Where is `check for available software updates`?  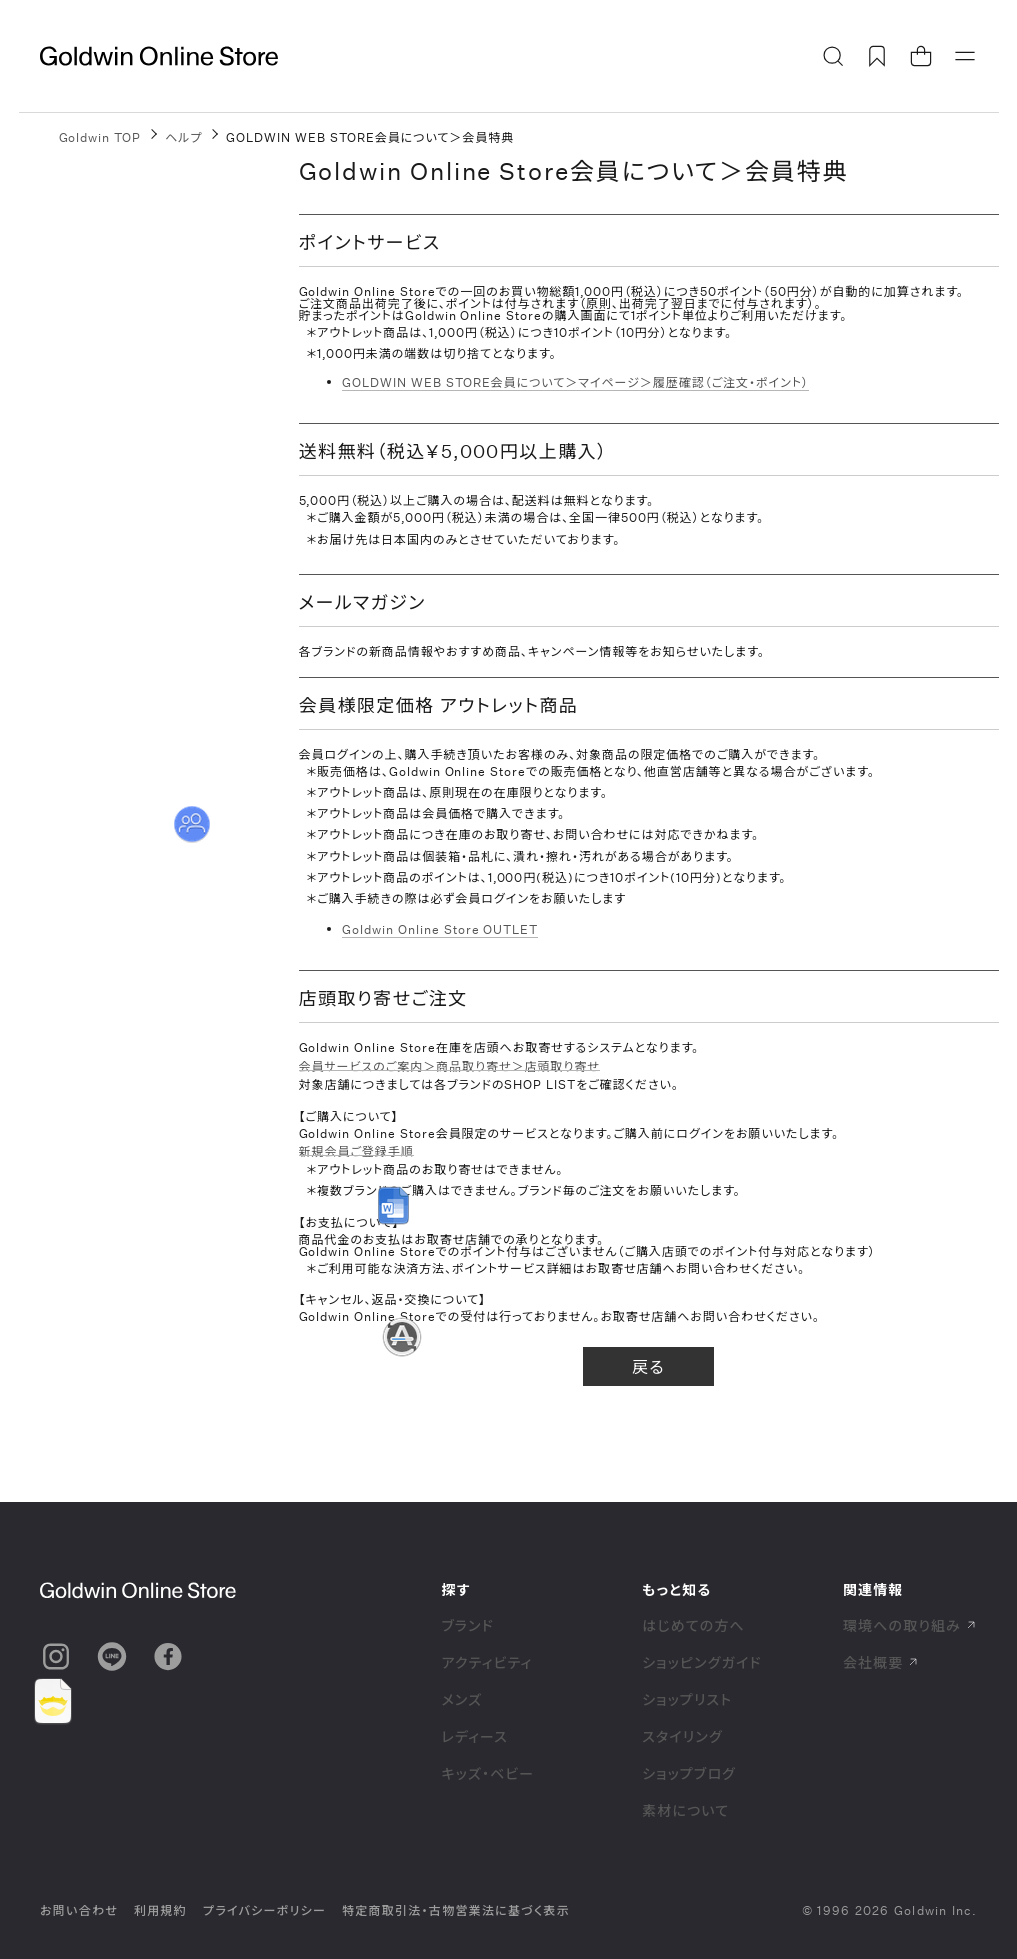
check for available software updates is located at coordinates (402, 1337).